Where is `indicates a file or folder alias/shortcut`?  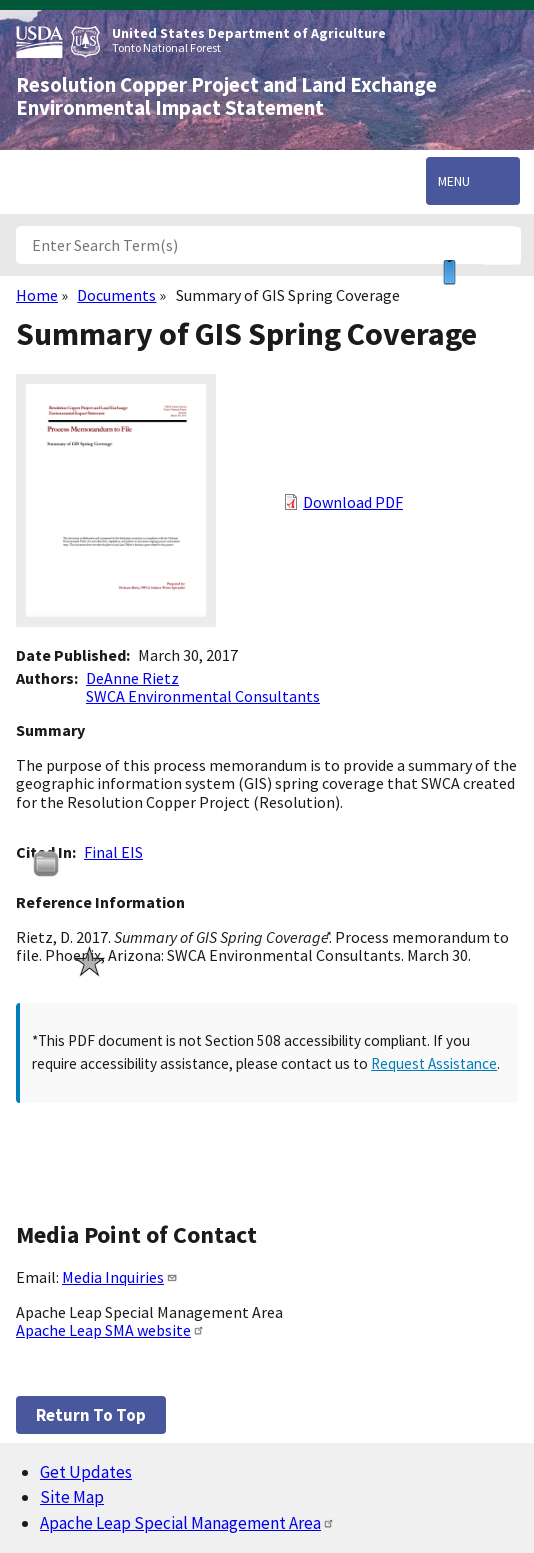
indicates a file or folder alias/shortcut is located at coordinates (344, 920).